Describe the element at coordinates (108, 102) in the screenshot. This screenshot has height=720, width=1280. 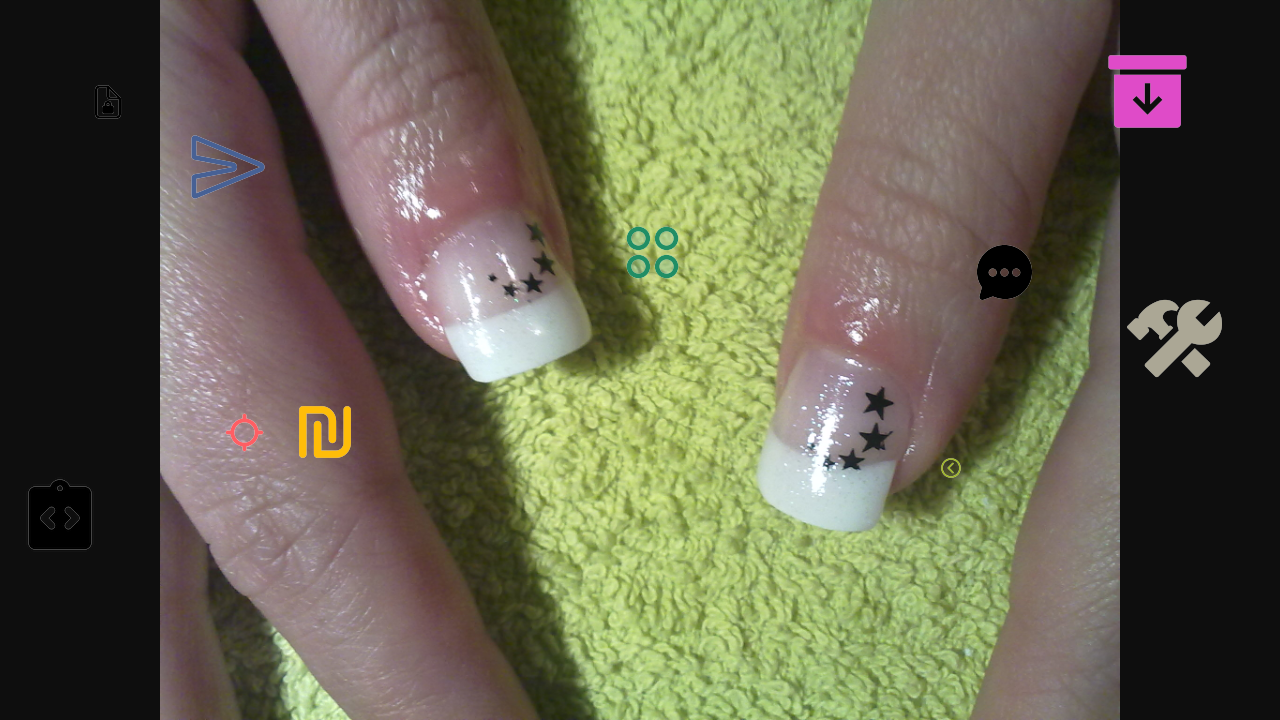
I see `view a protected or encrypted document` at that location.